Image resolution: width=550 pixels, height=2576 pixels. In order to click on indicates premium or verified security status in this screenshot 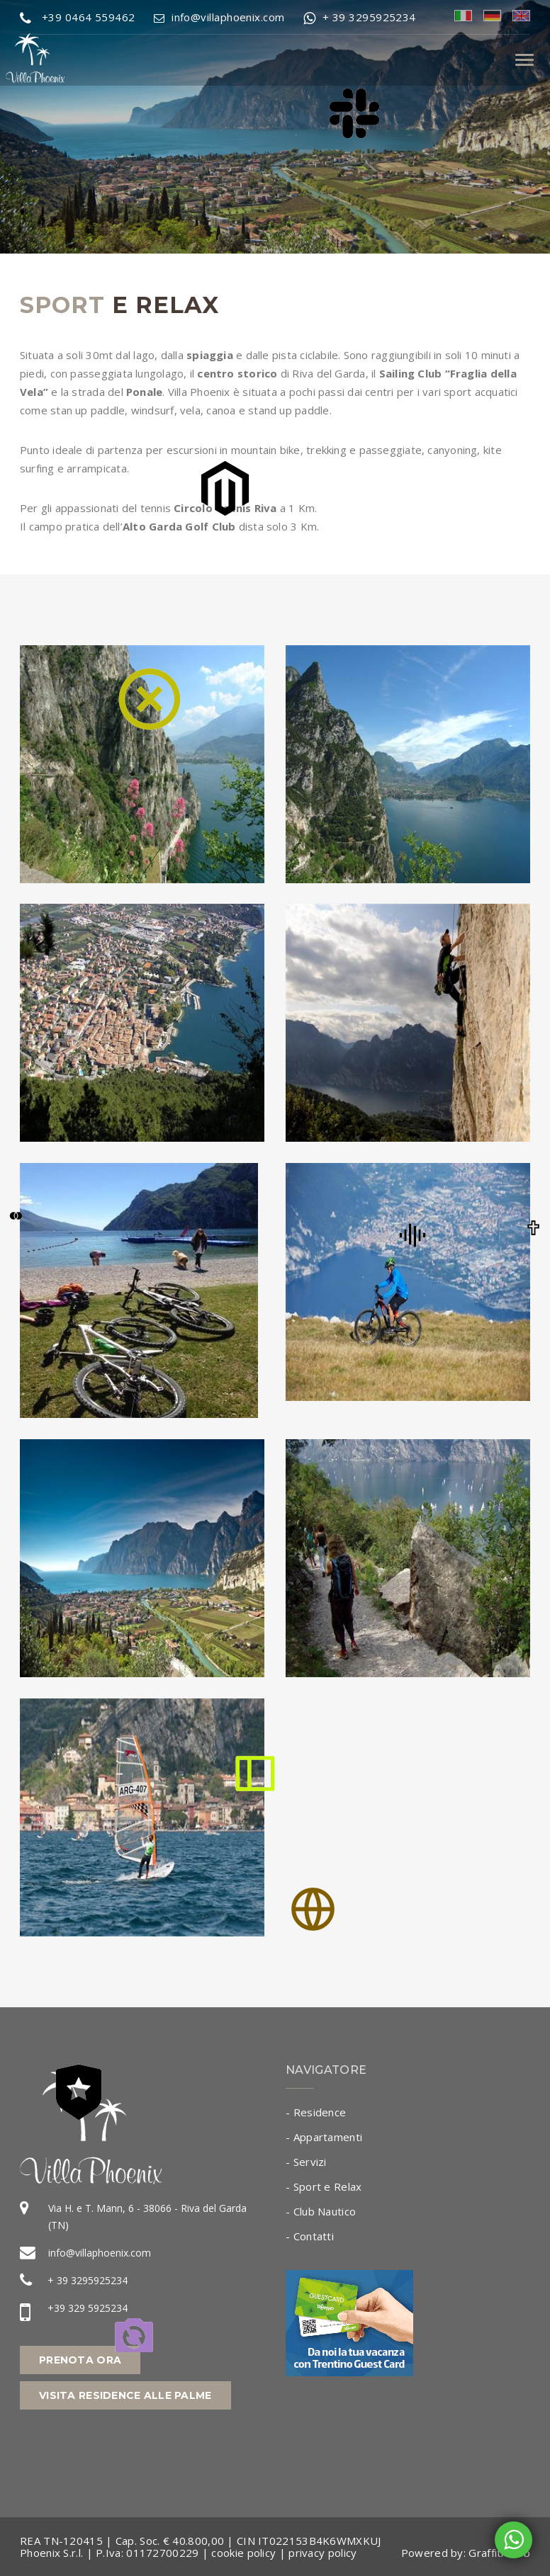, I will do `click(79, 2092)`.